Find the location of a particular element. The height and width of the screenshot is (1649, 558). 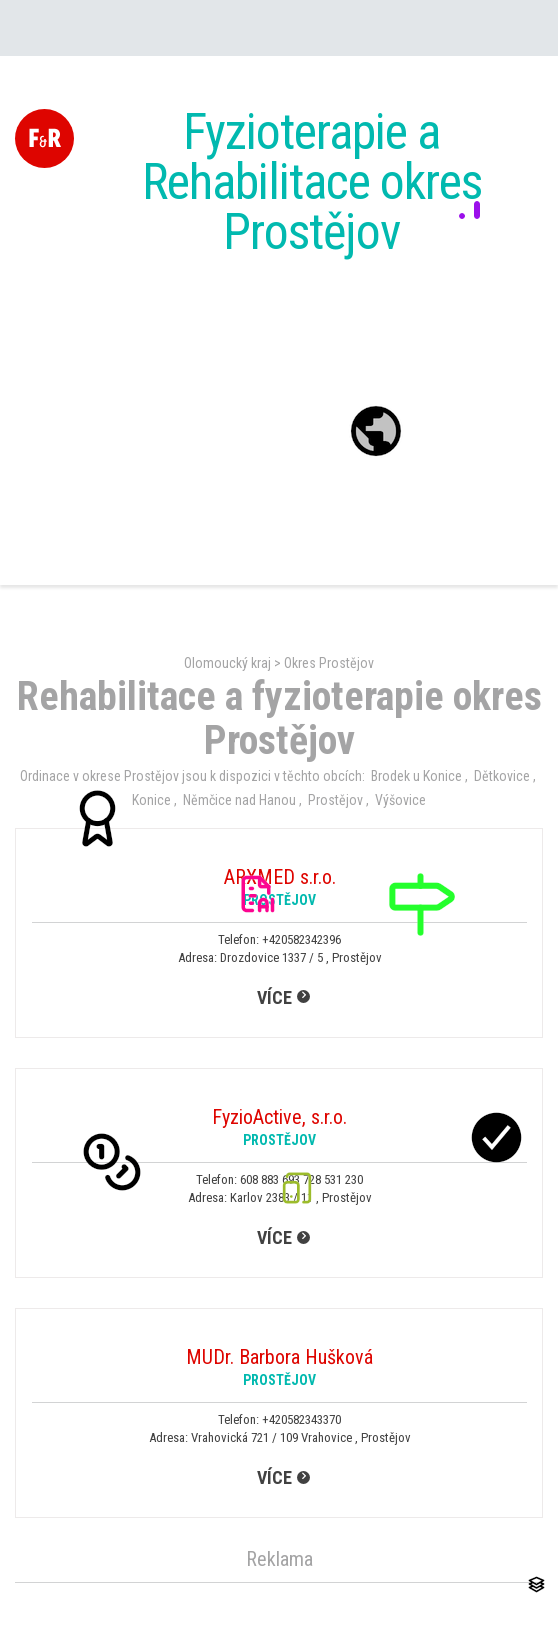

open AI-generated document is located at coordinates (256, 894).